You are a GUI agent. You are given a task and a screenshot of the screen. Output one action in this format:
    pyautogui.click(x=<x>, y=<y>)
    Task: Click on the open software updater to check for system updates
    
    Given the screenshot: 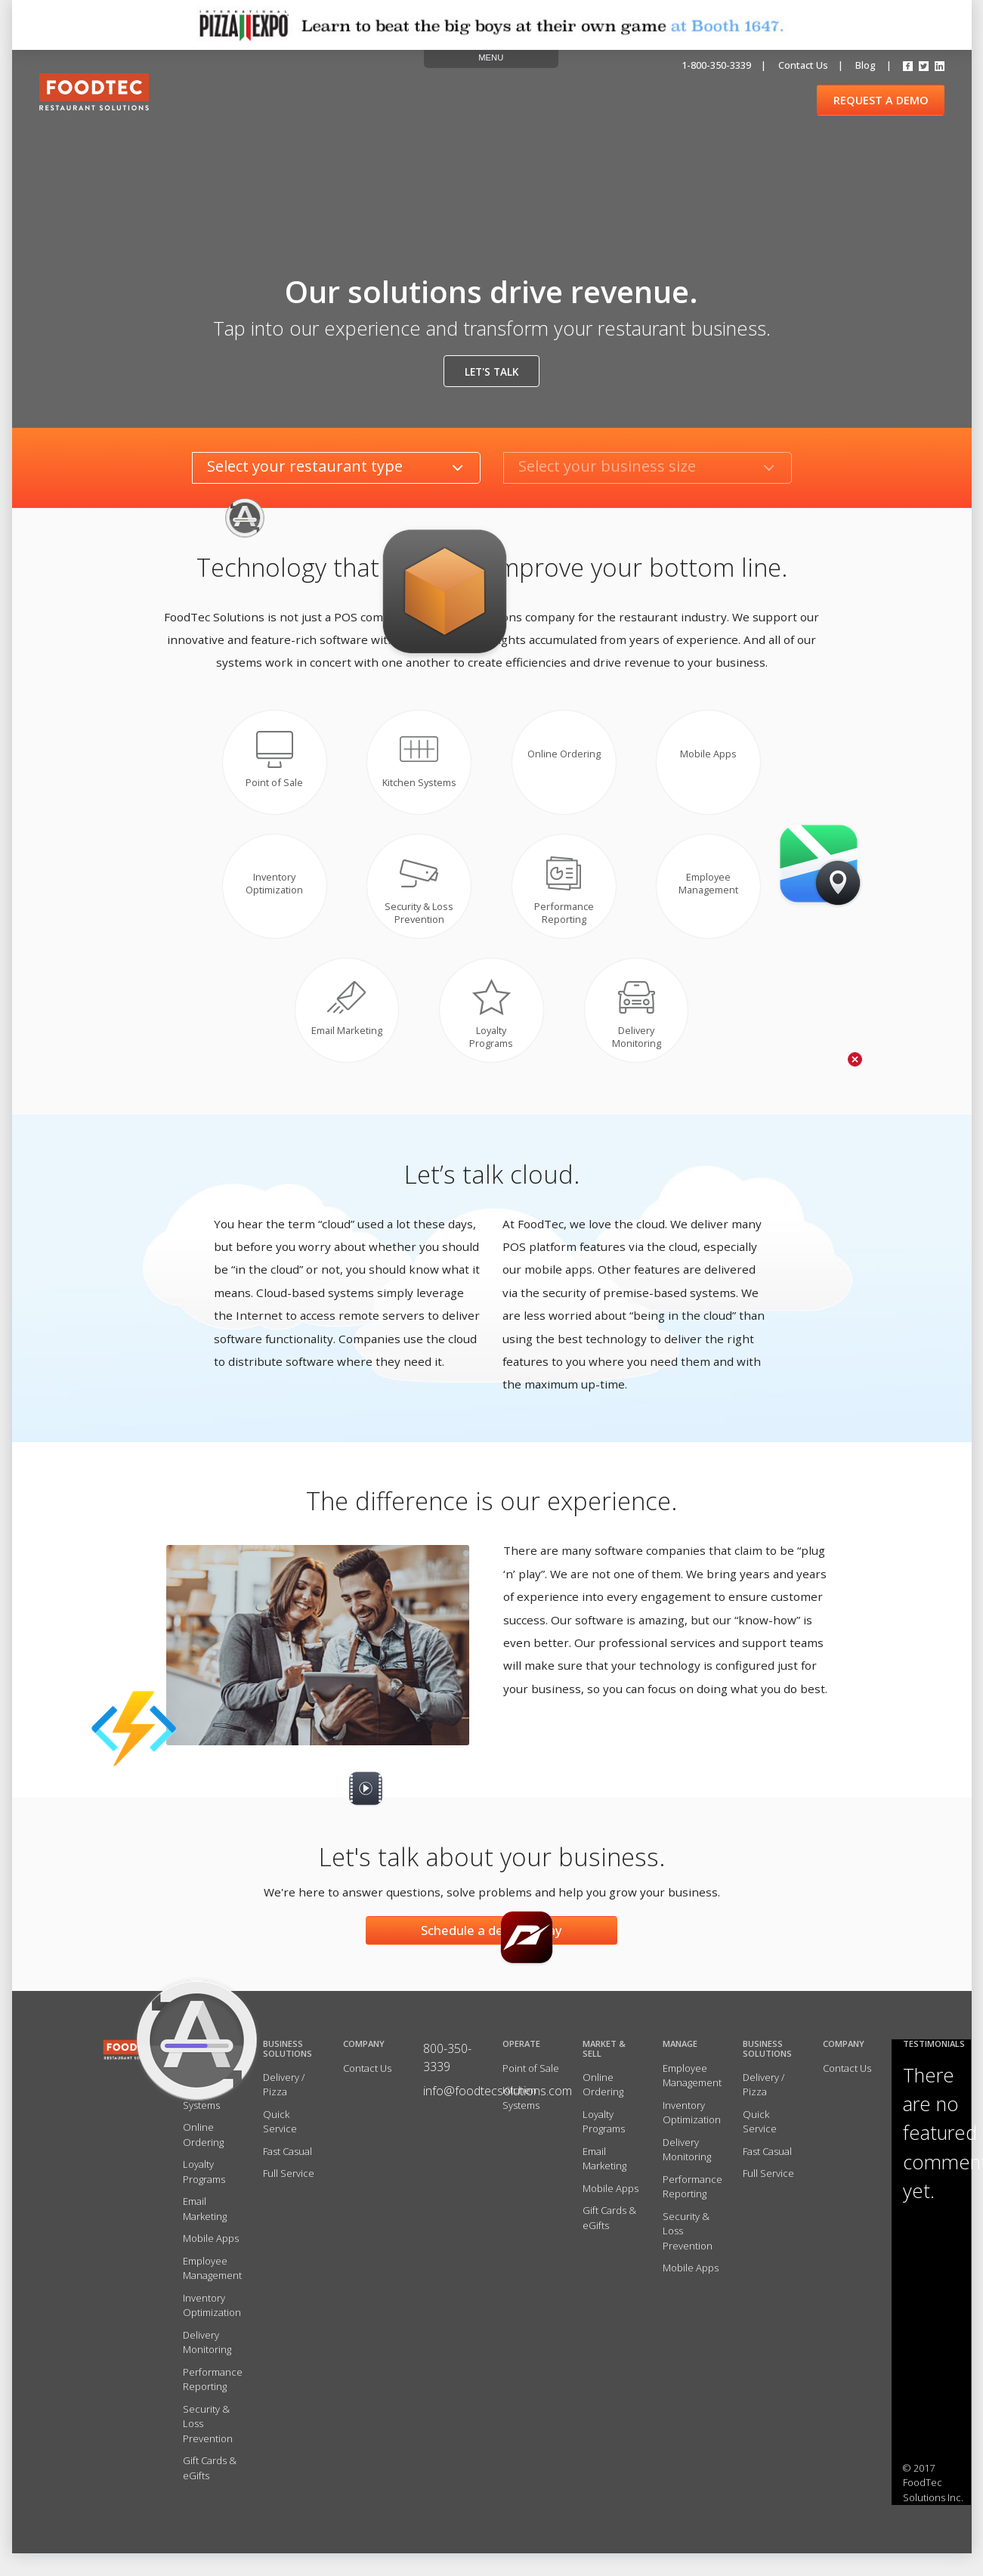 What is the action you would take?
    pyautogui.click(x=196, y=2040)
    